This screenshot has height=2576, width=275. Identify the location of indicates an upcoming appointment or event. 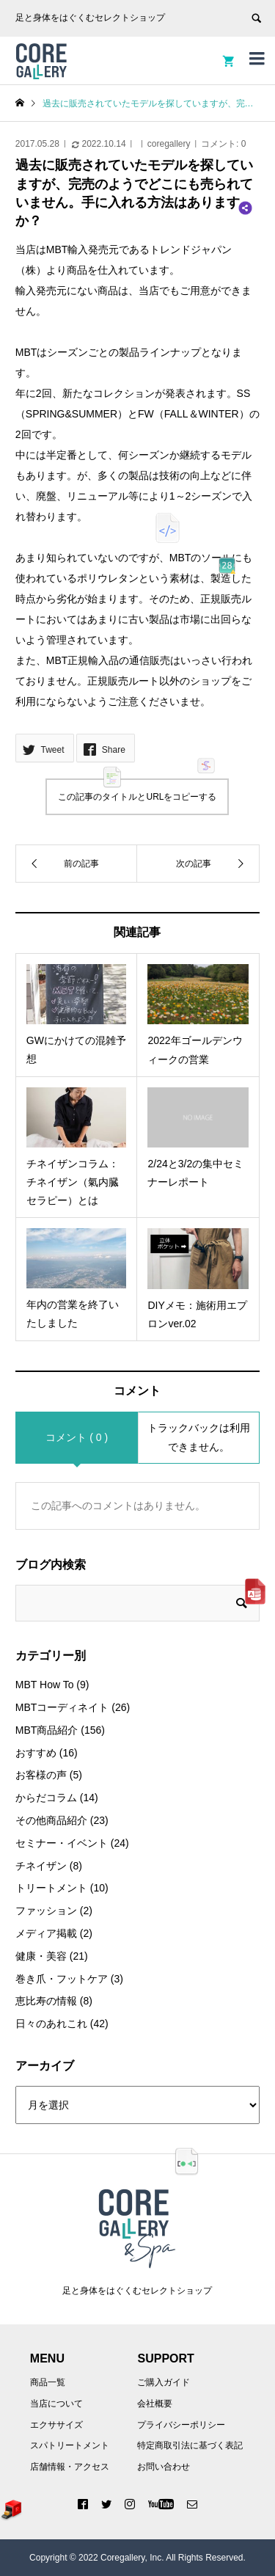
(227, 565).